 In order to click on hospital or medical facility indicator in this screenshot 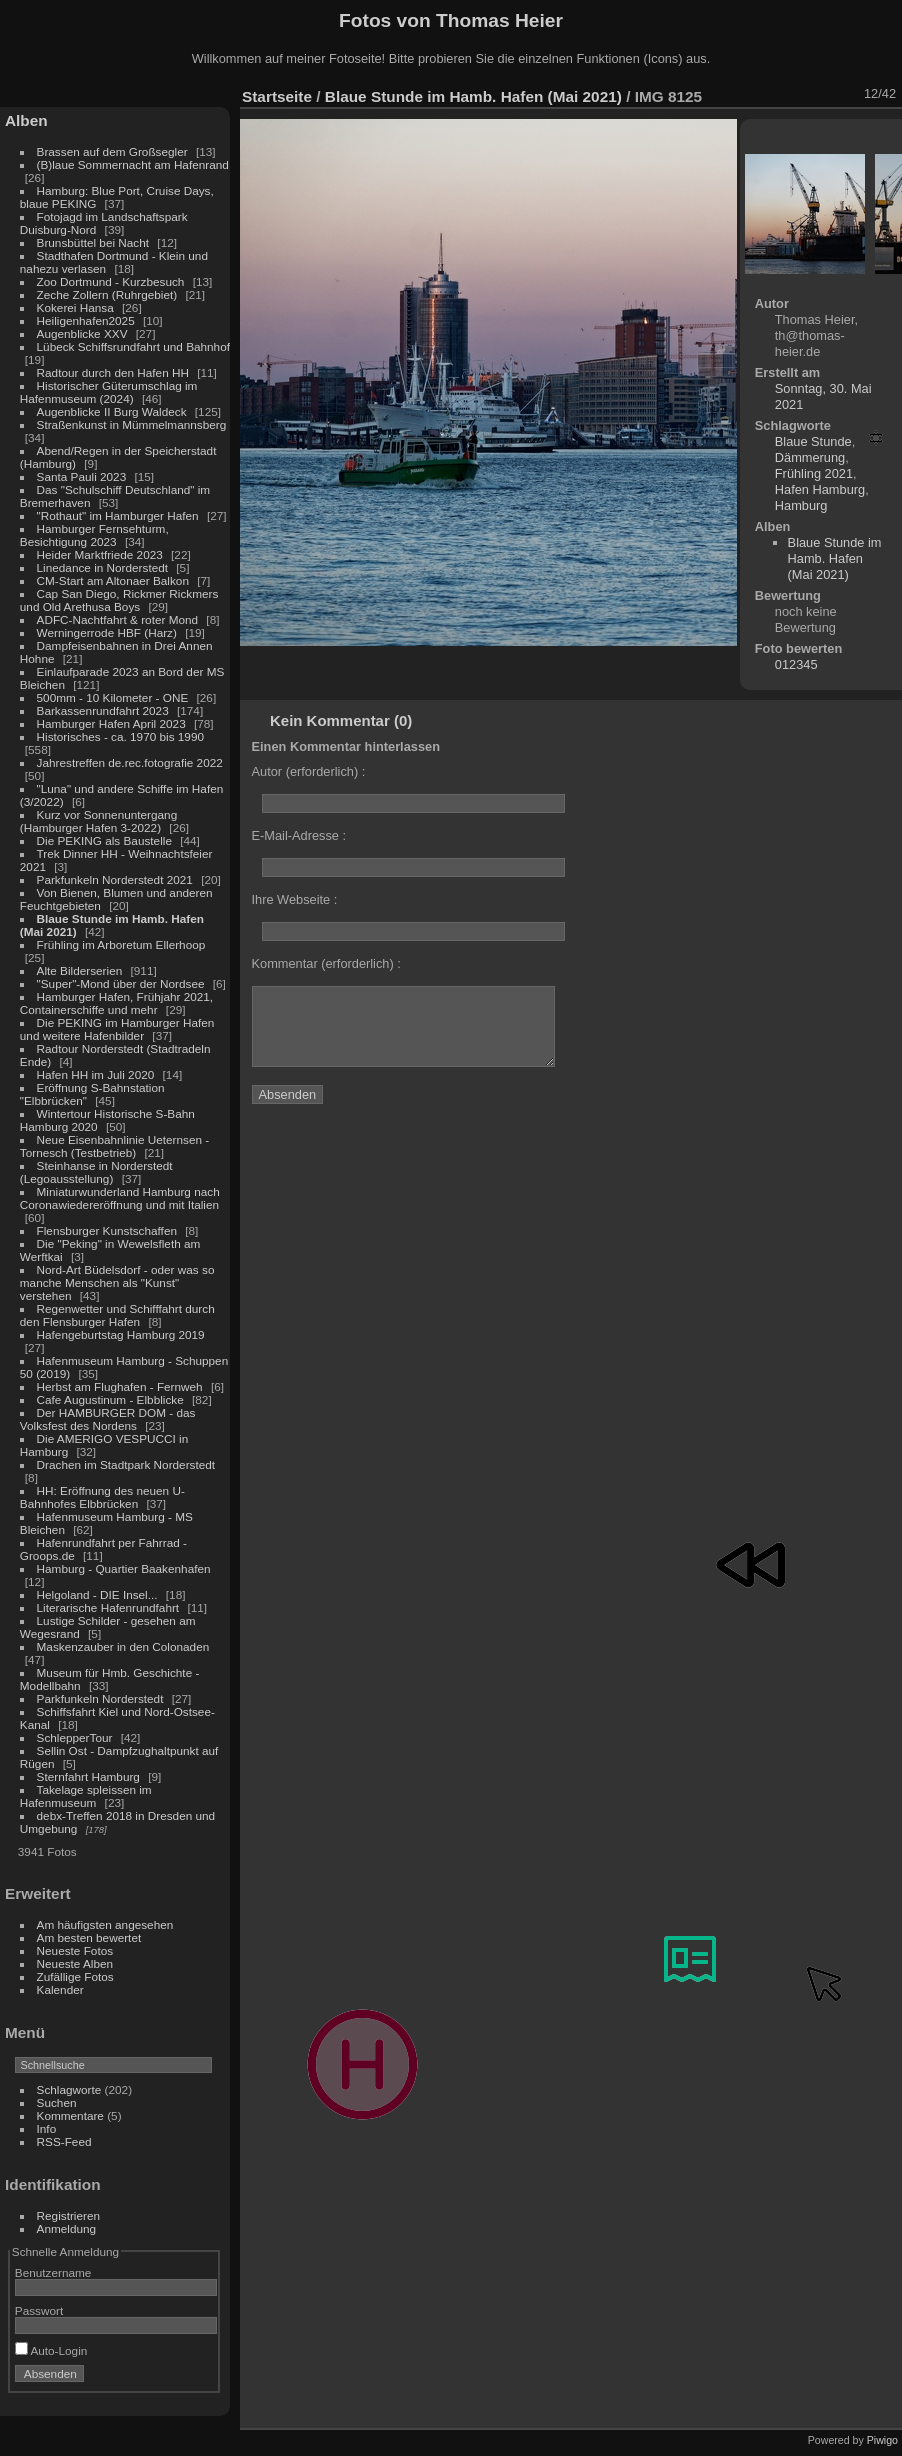, I will do `click(362, 2064)`.